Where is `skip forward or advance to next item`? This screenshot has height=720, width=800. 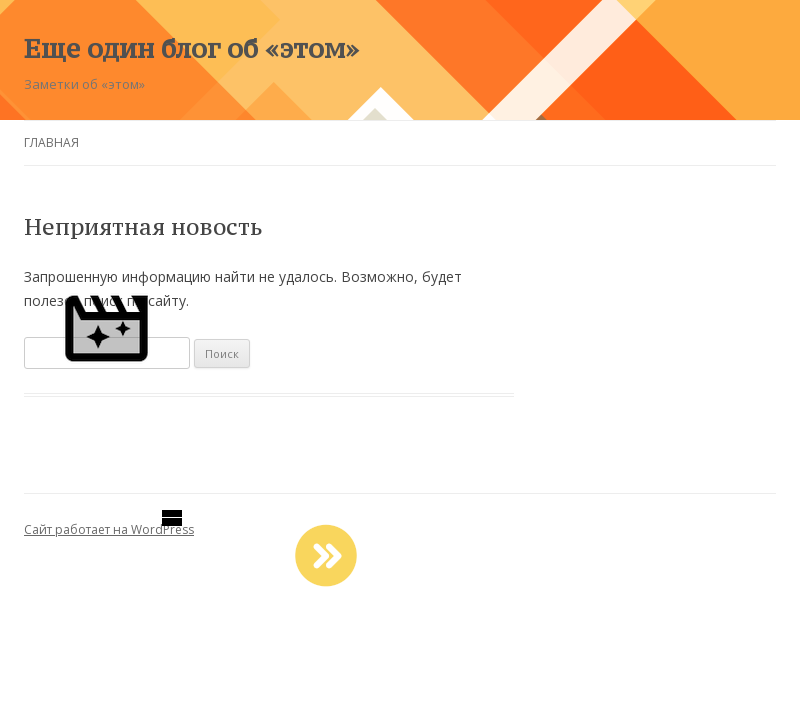
skip forward or advance to next item is located at coordinates (326, 556).